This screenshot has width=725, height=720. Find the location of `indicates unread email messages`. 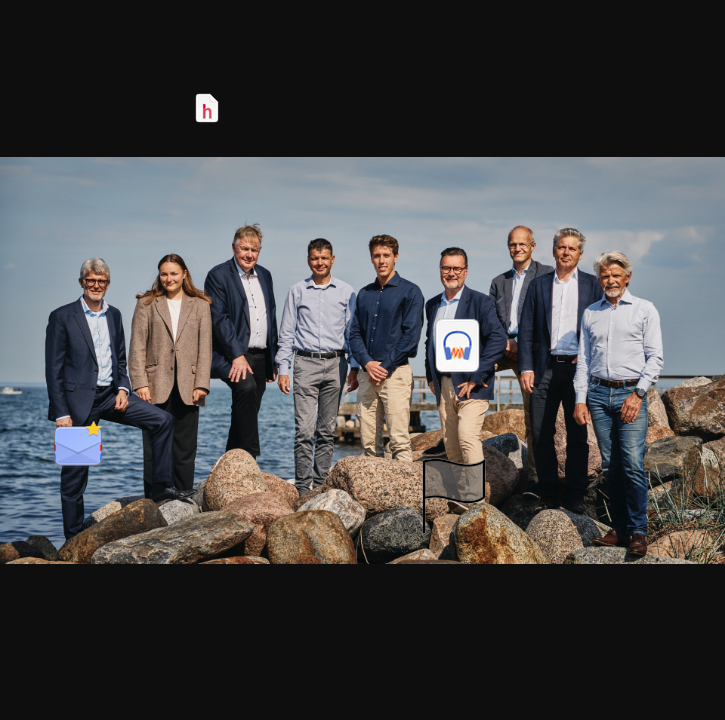

indicates unread email messages is located at coordinates (78, 446).